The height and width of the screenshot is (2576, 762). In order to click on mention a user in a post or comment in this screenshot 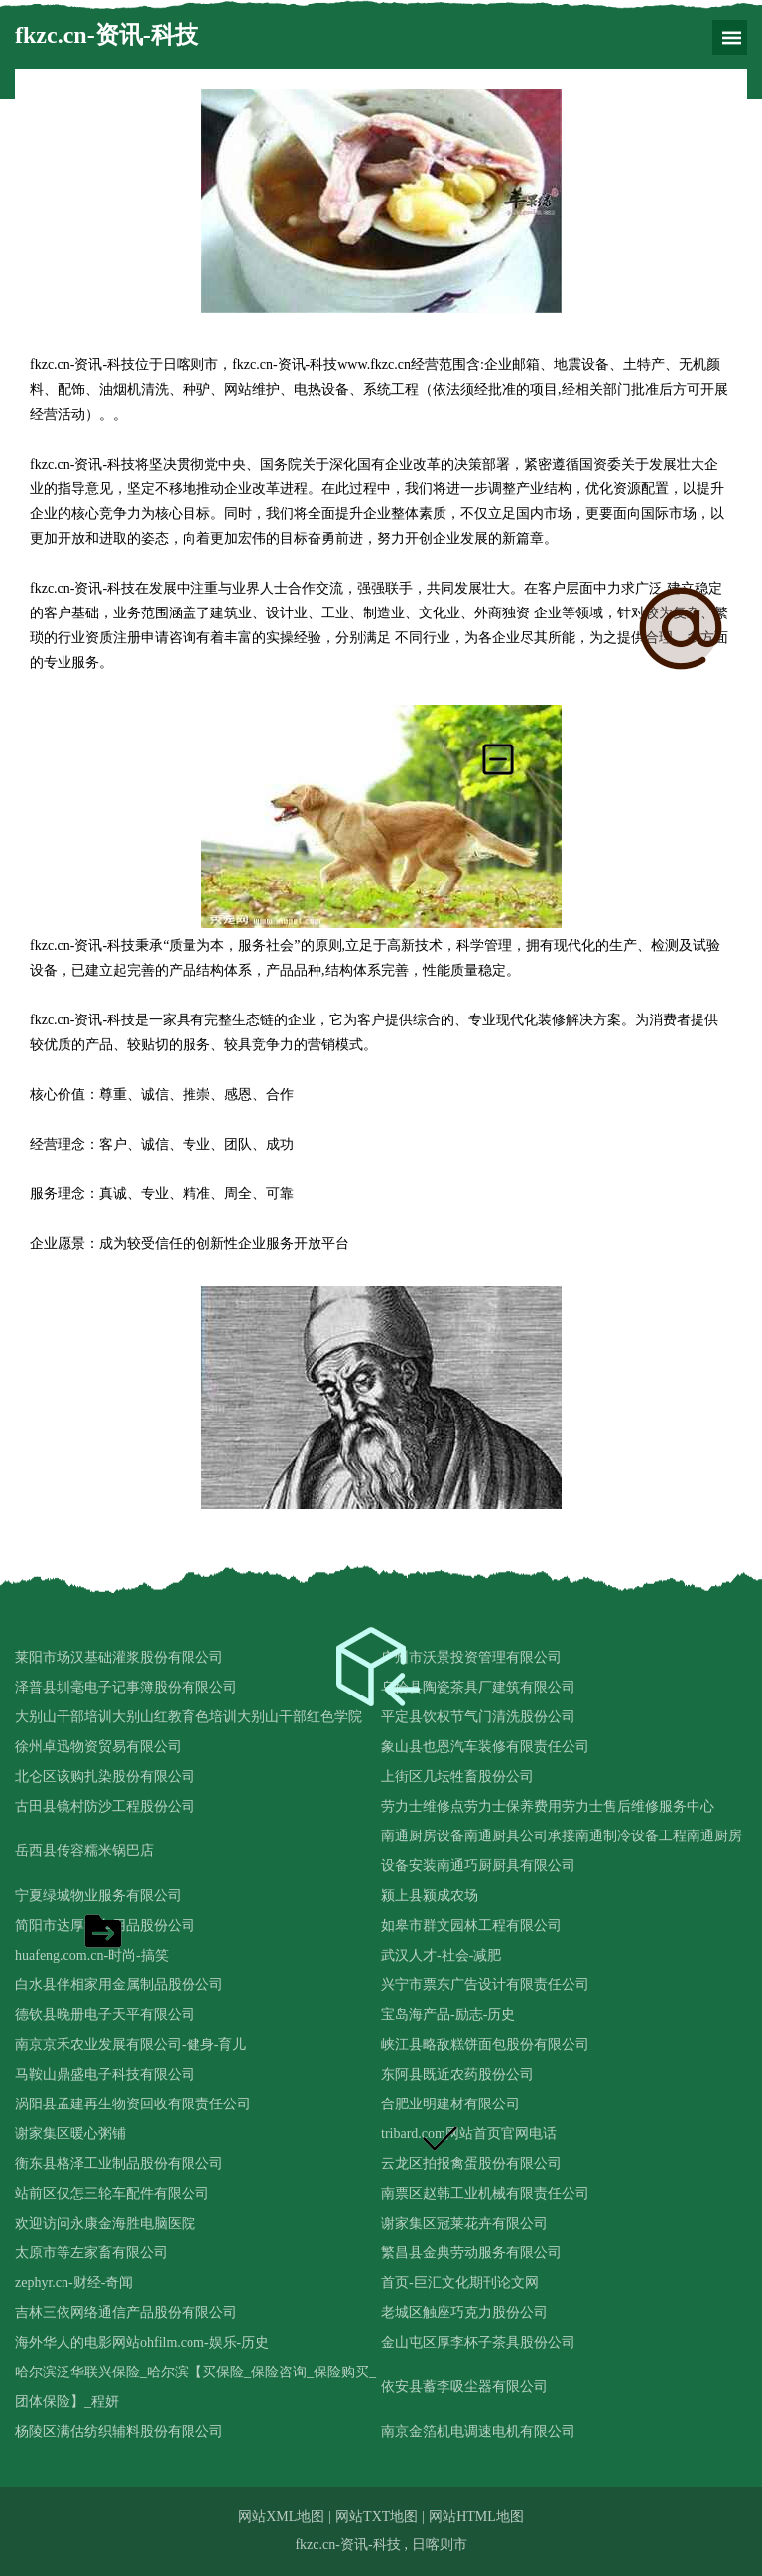, I will do `click(681, 628)`.